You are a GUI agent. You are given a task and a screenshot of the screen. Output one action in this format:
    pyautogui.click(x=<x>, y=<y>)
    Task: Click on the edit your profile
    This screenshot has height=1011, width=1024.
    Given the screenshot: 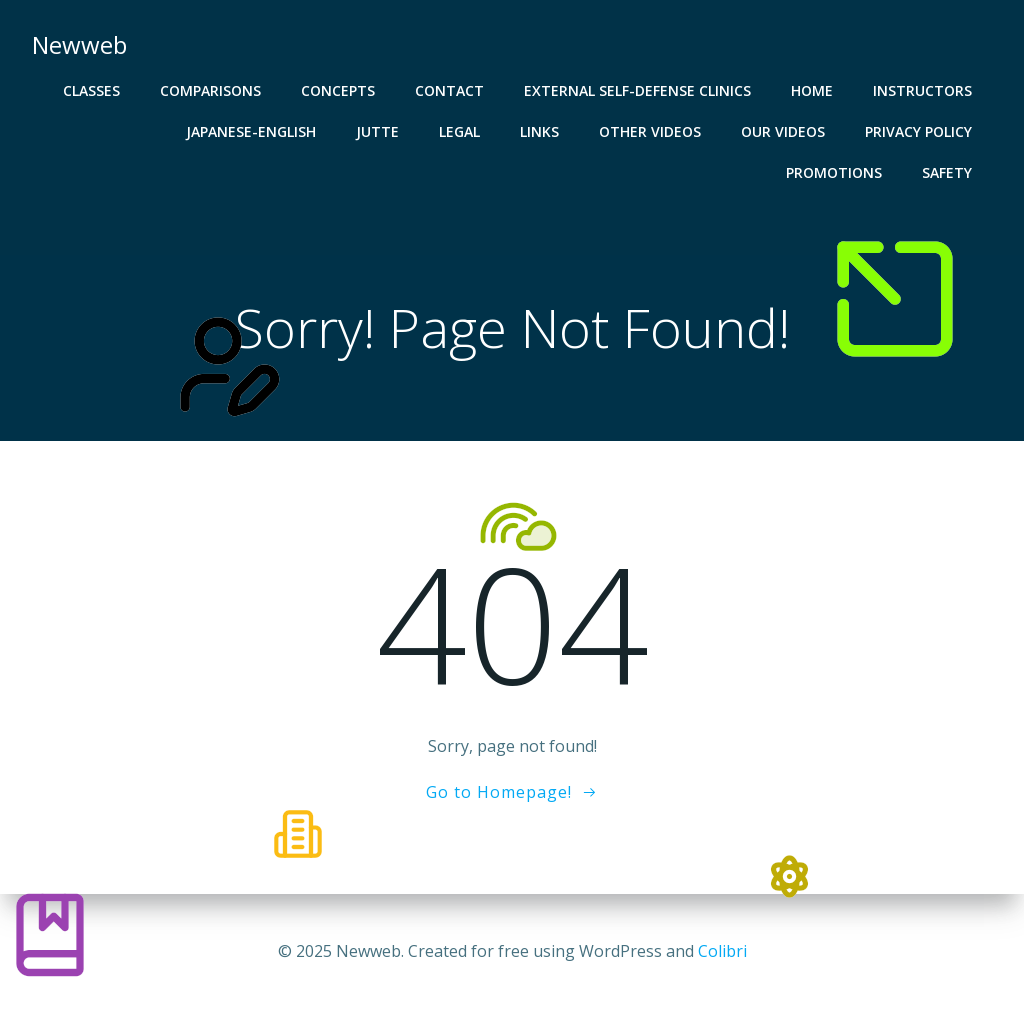 What is the action you would take?
    pyautogui.click(x=227, y=364)
    